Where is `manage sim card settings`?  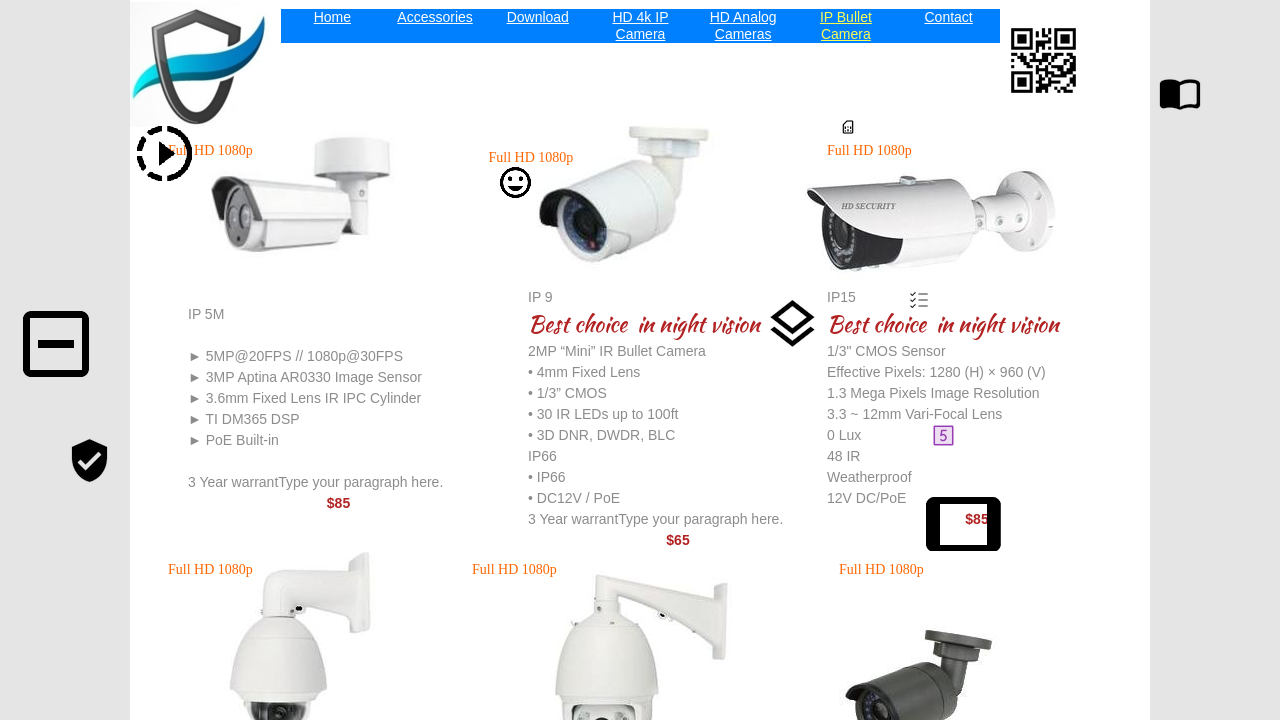
manage sim card settings is located at coordinates (848, 127).